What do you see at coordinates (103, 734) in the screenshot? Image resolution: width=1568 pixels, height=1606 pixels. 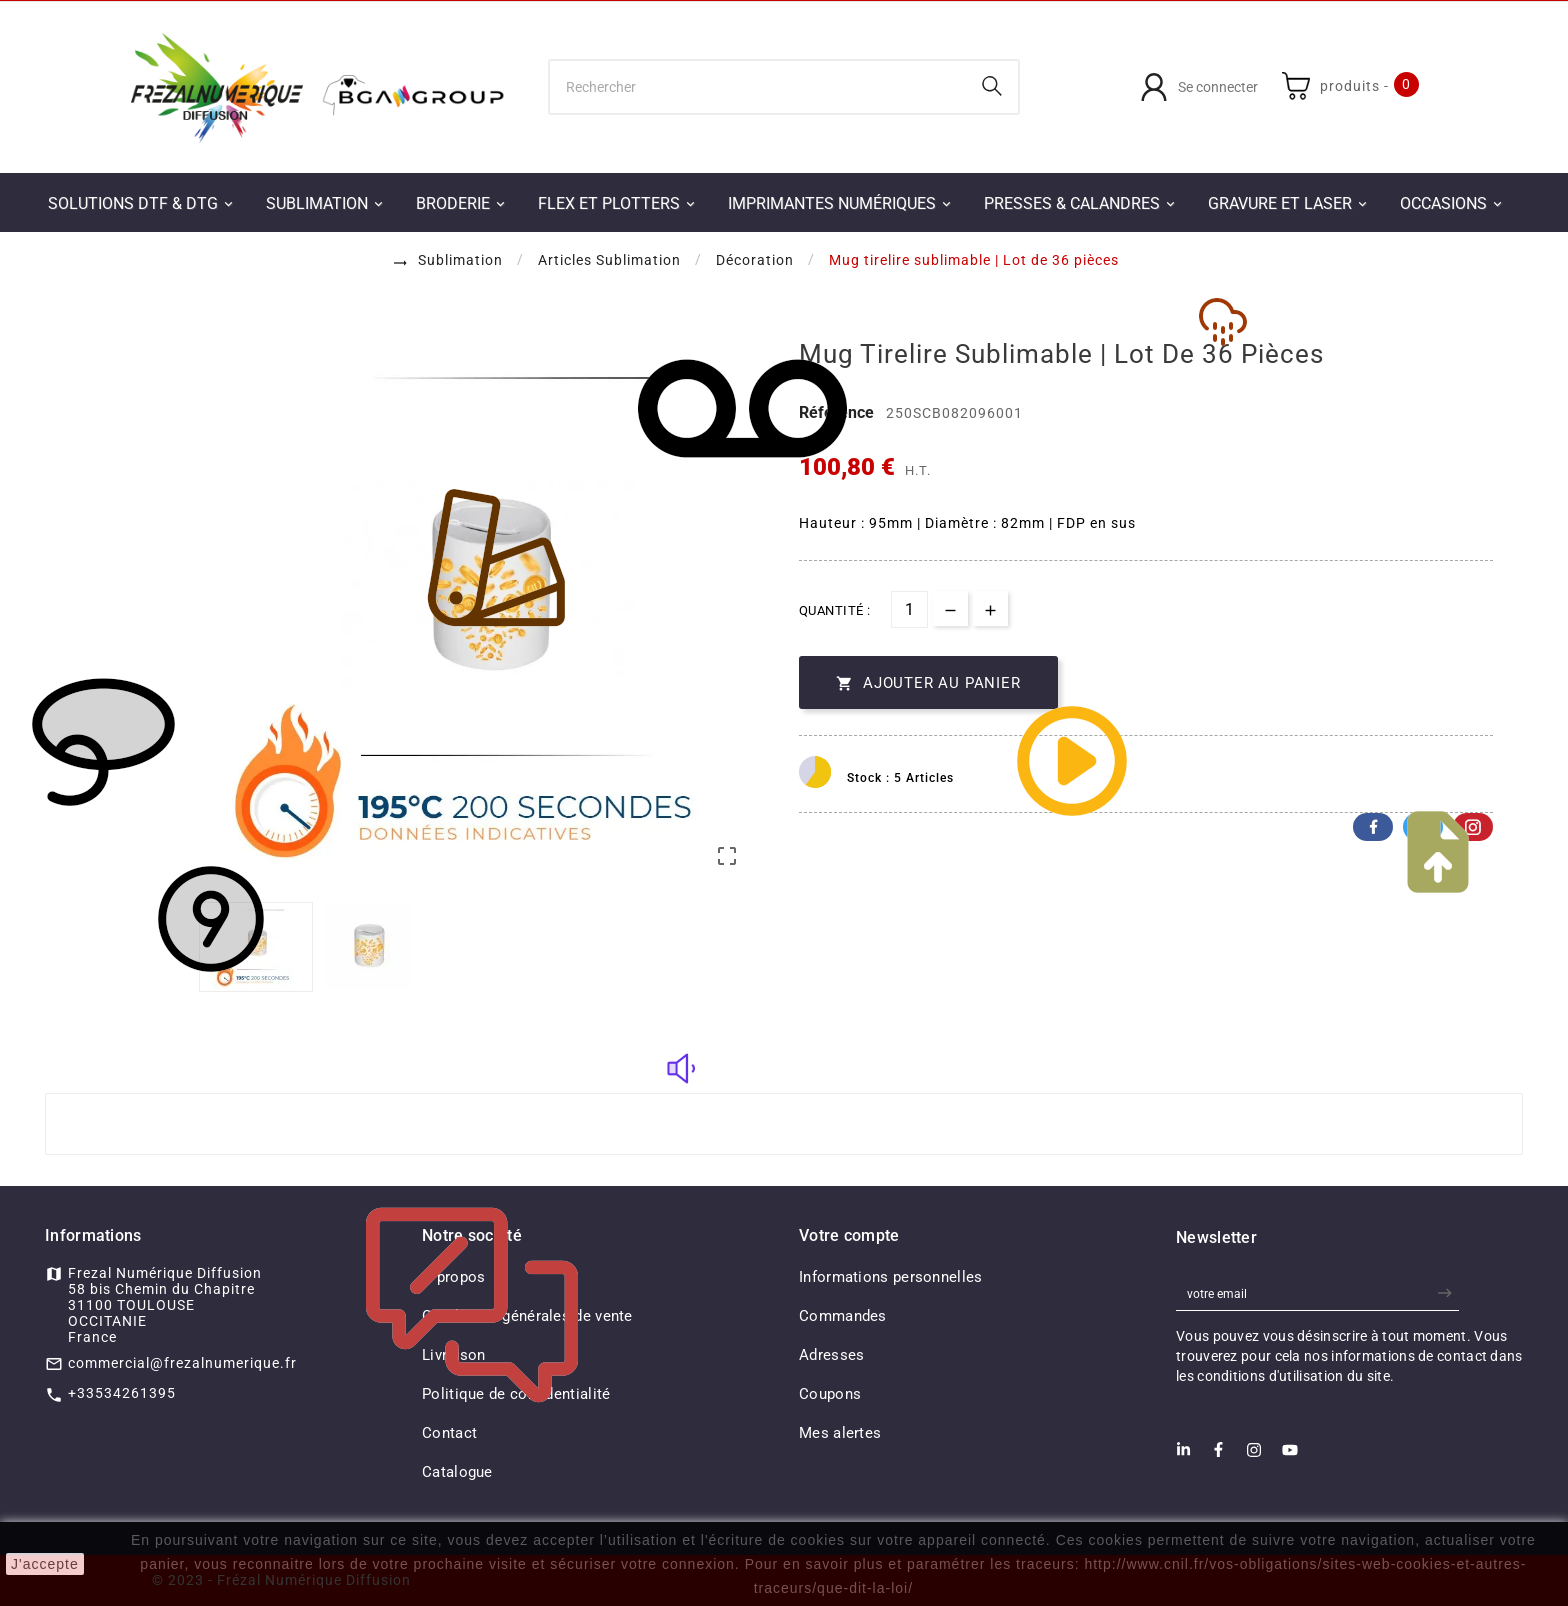 I see `use lasso selection tool` at bounding box center [103, 734].